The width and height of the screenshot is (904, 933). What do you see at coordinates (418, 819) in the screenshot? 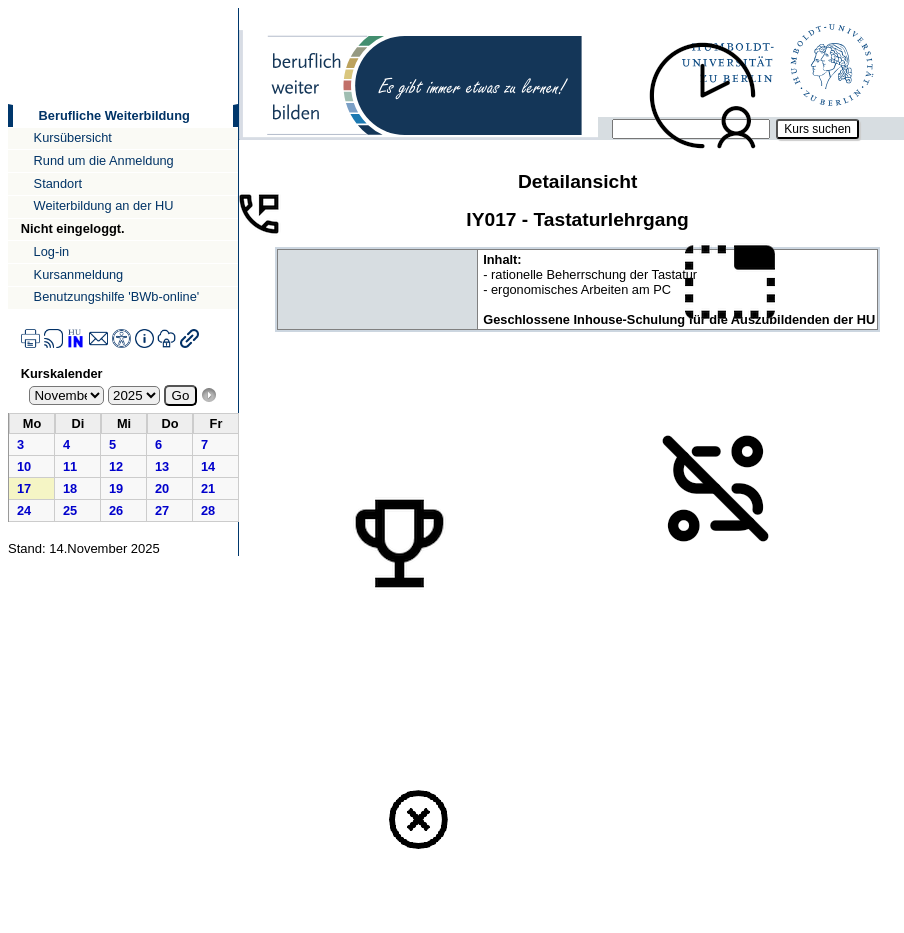
I see `close or dismiss a dialog` at bounding box center [418, 819].